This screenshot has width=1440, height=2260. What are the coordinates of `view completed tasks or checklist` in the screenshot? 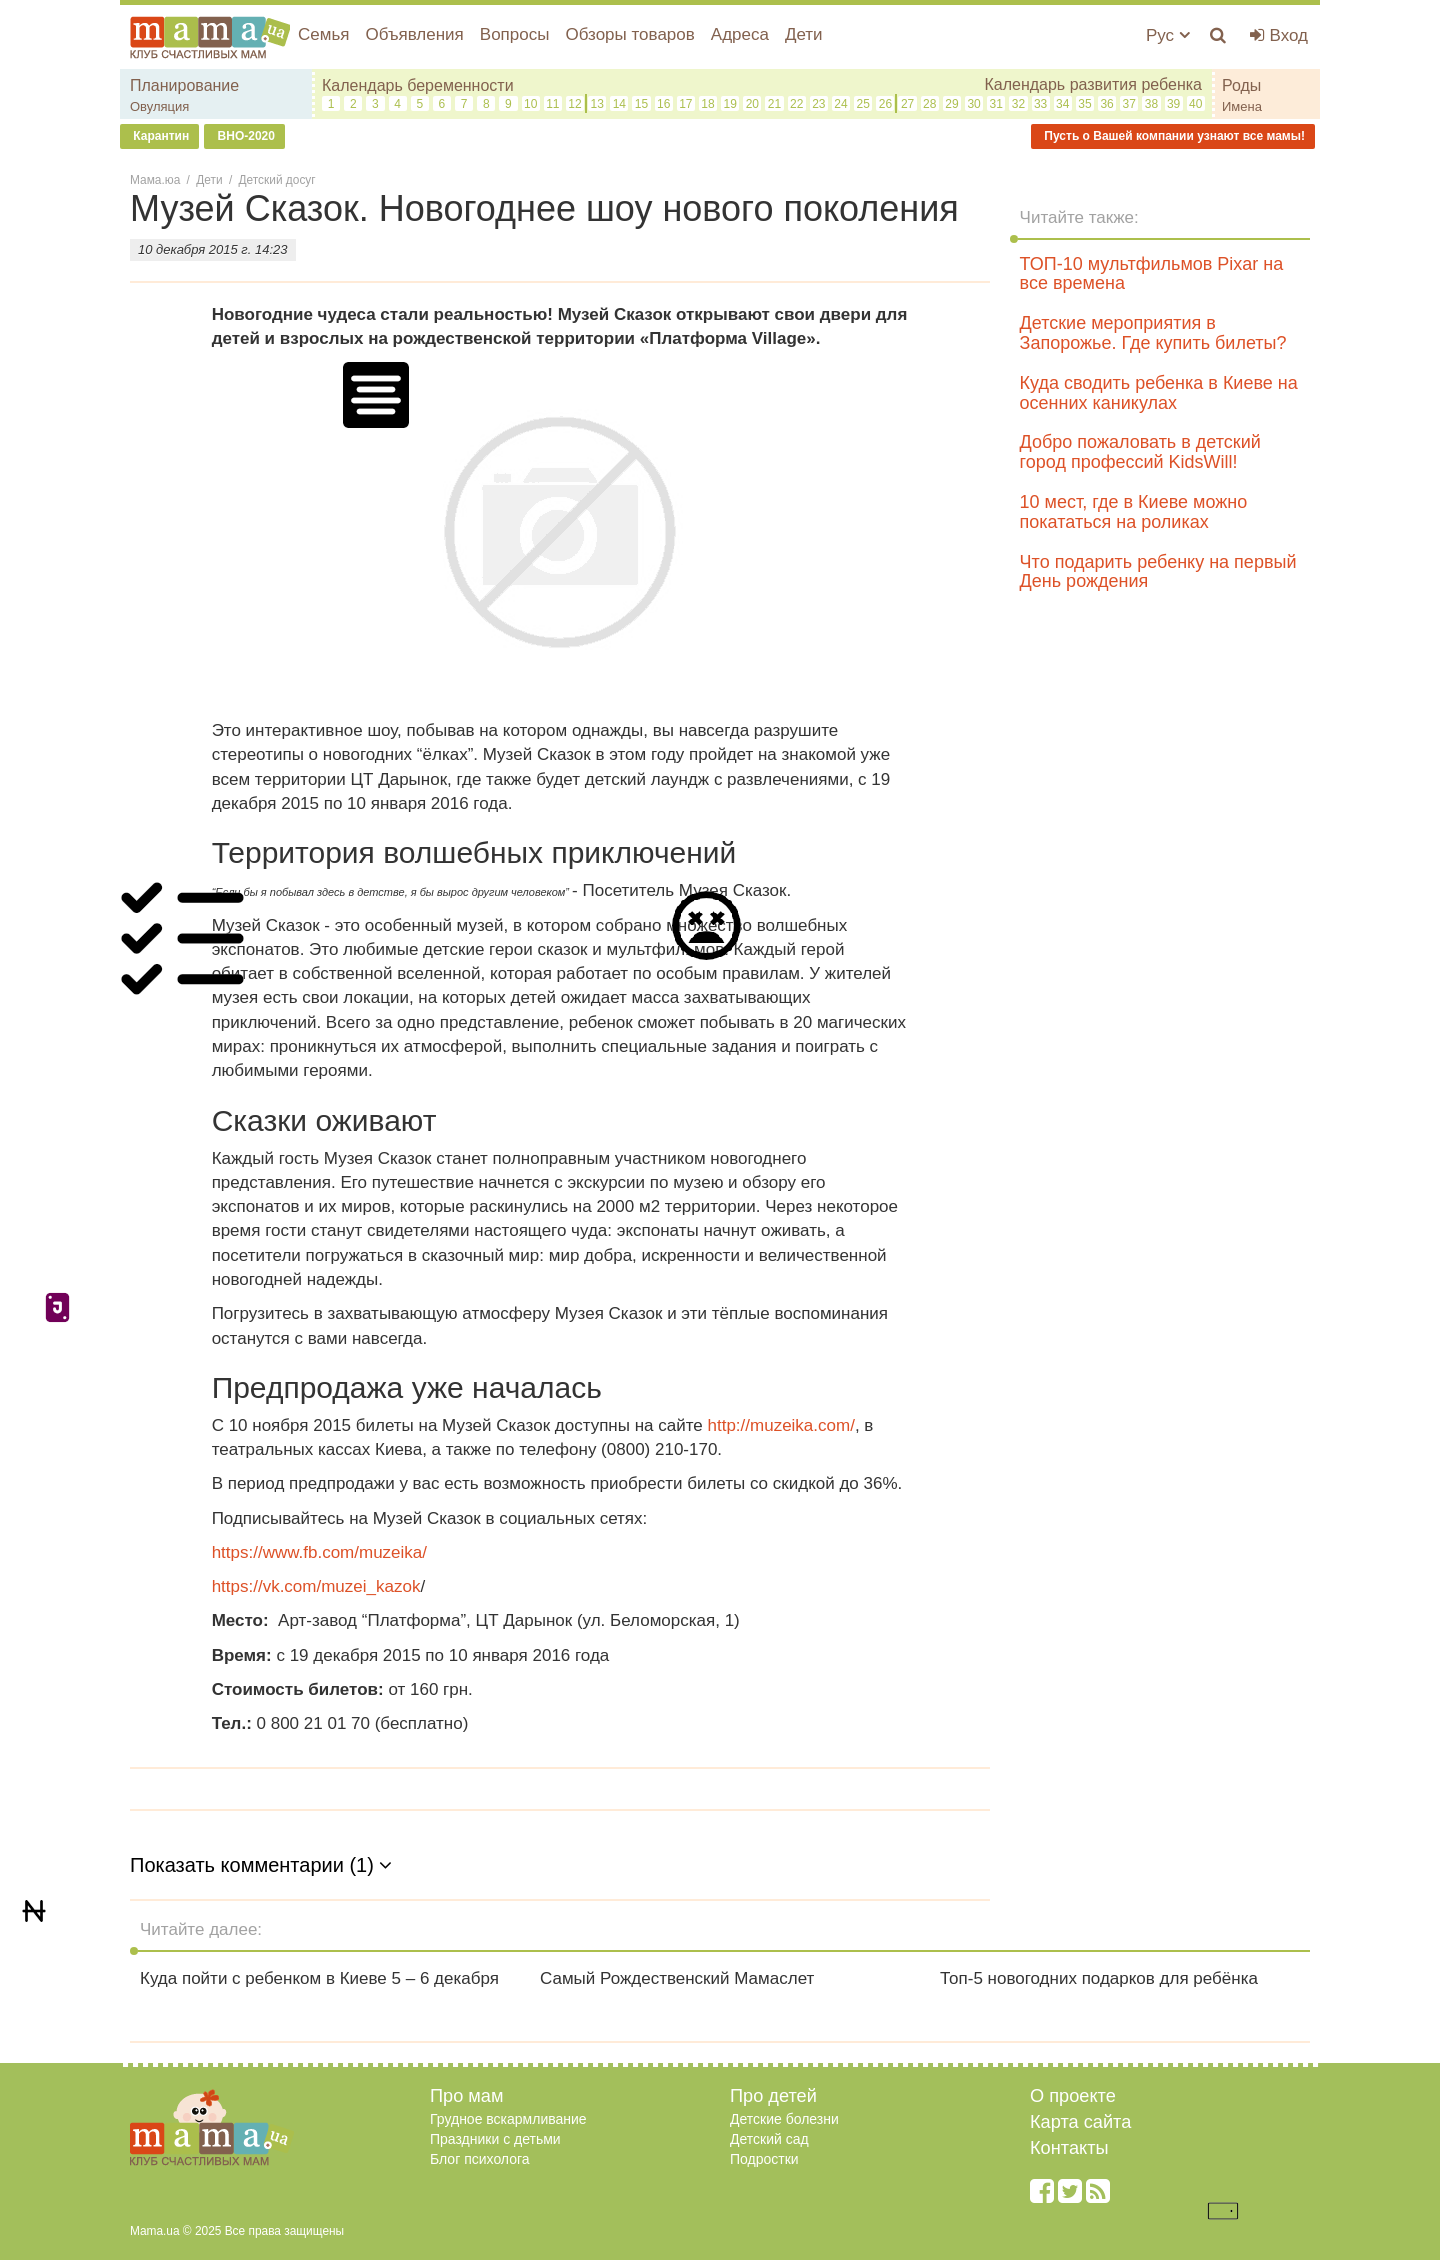 It's located at (182, 938).